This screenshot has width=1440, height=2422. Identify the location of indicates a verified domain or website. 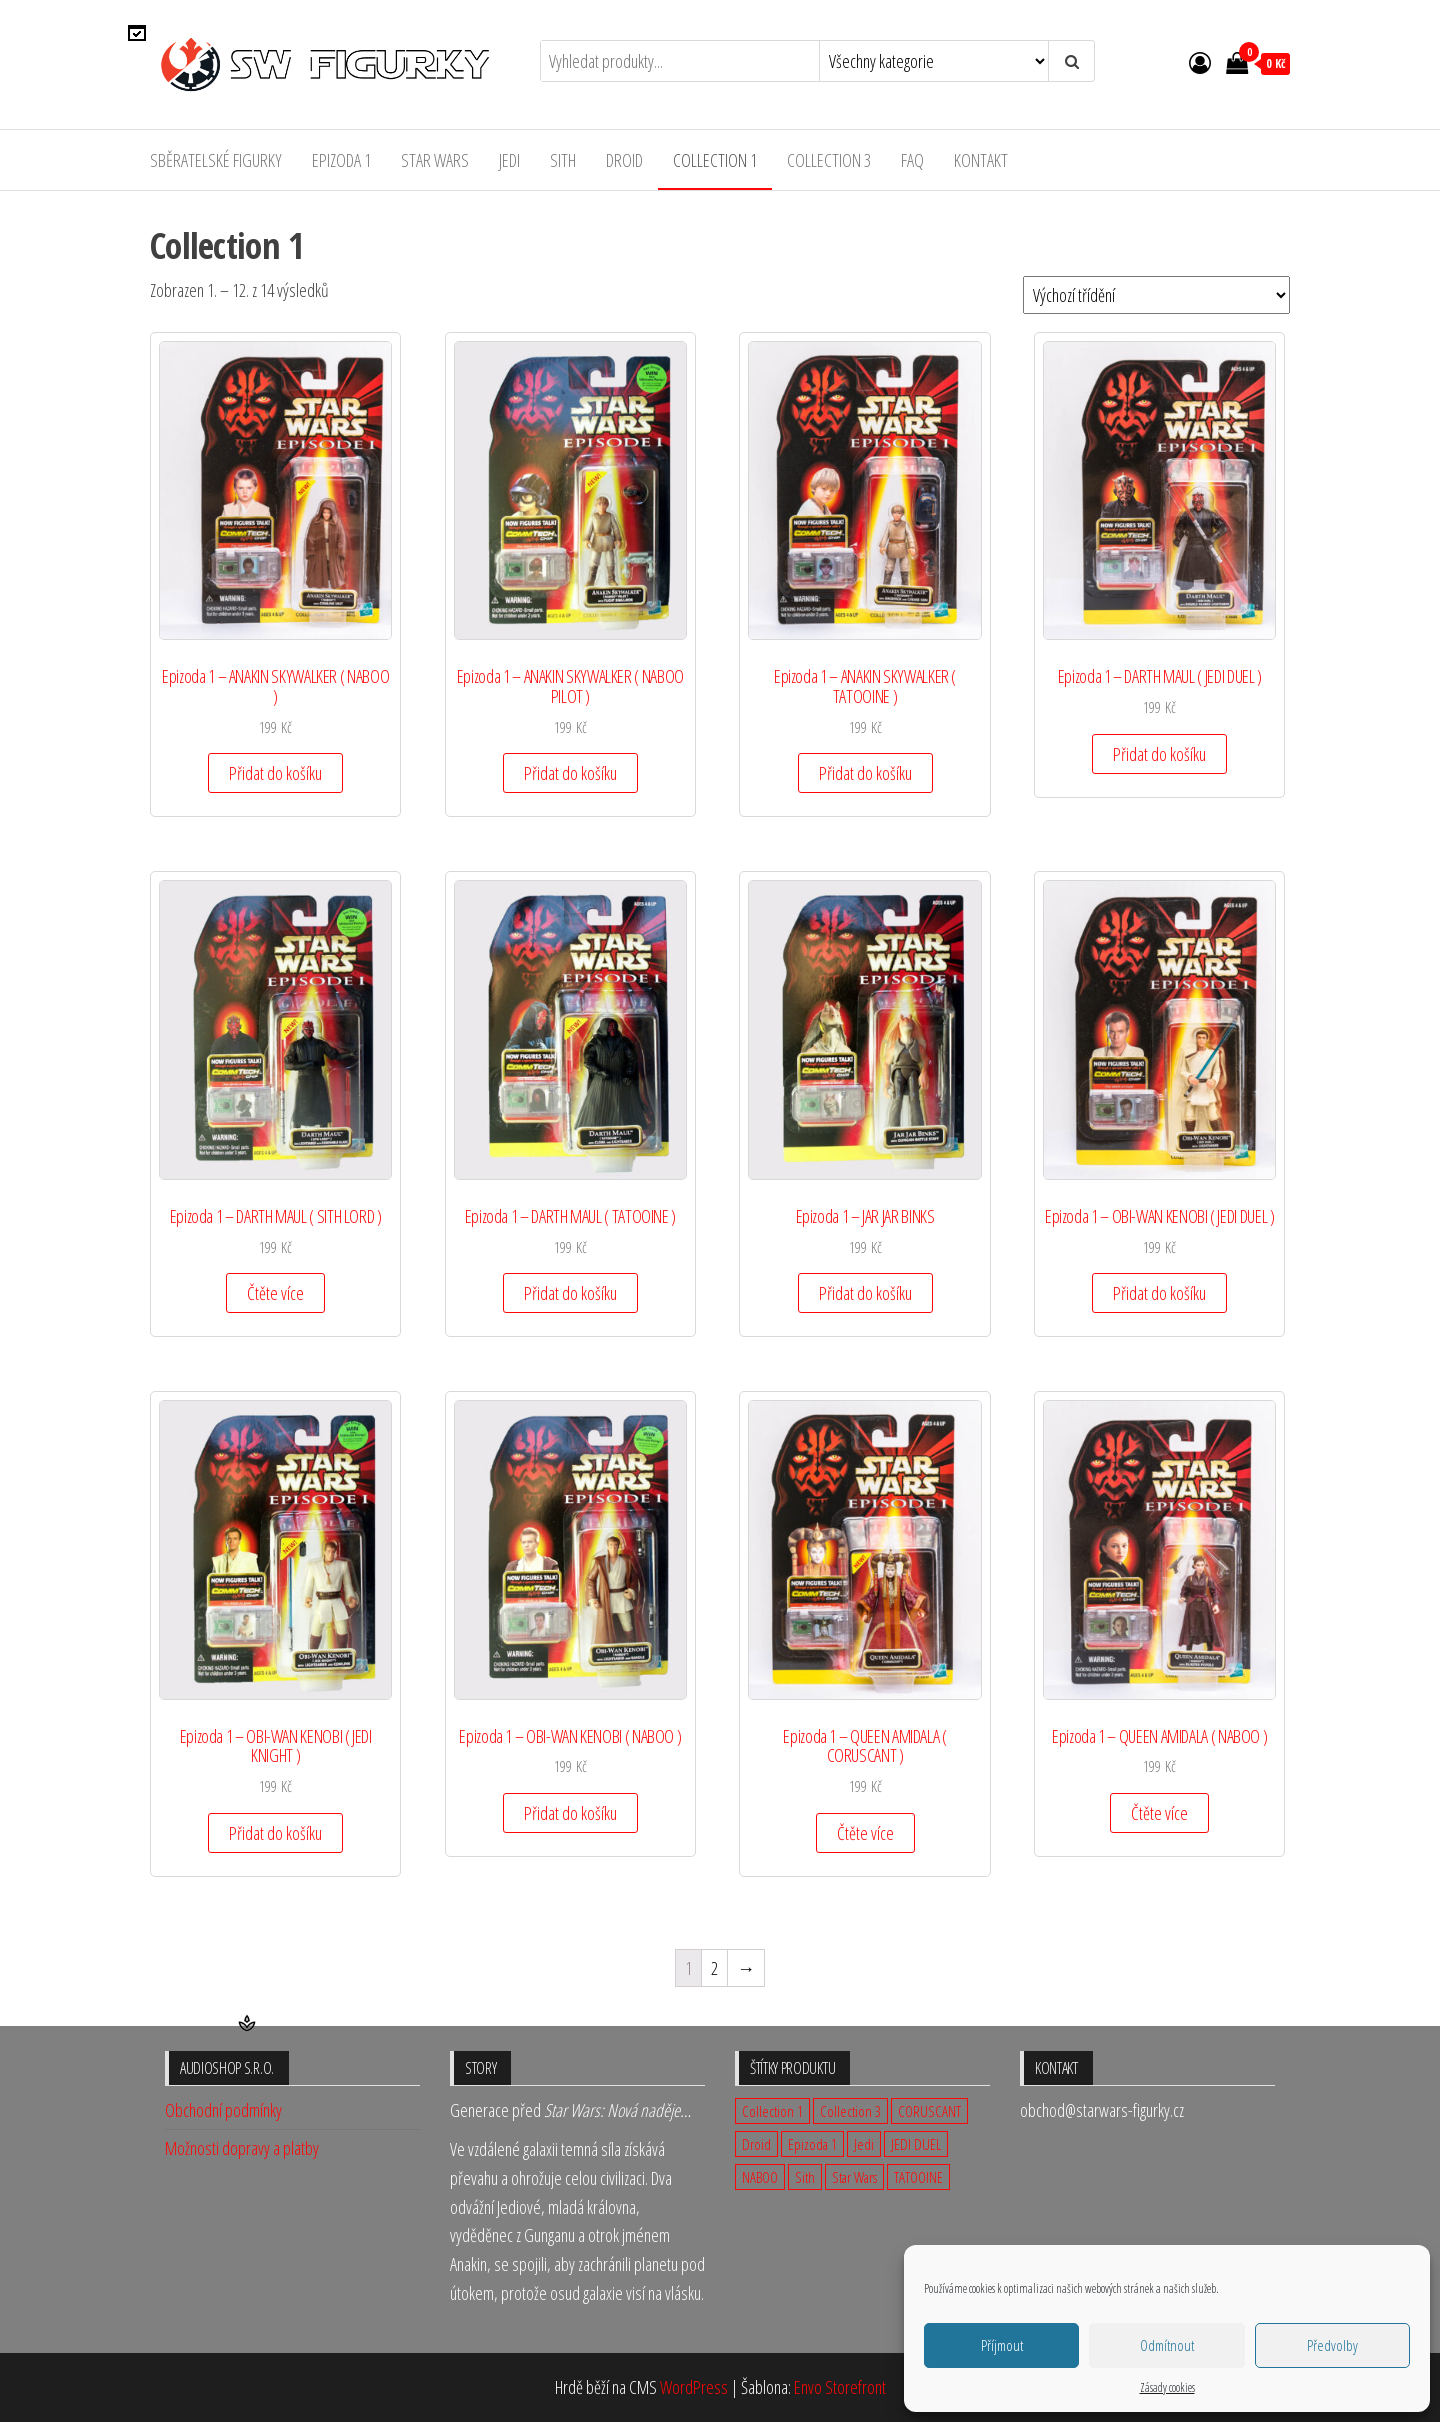
(137, 33).